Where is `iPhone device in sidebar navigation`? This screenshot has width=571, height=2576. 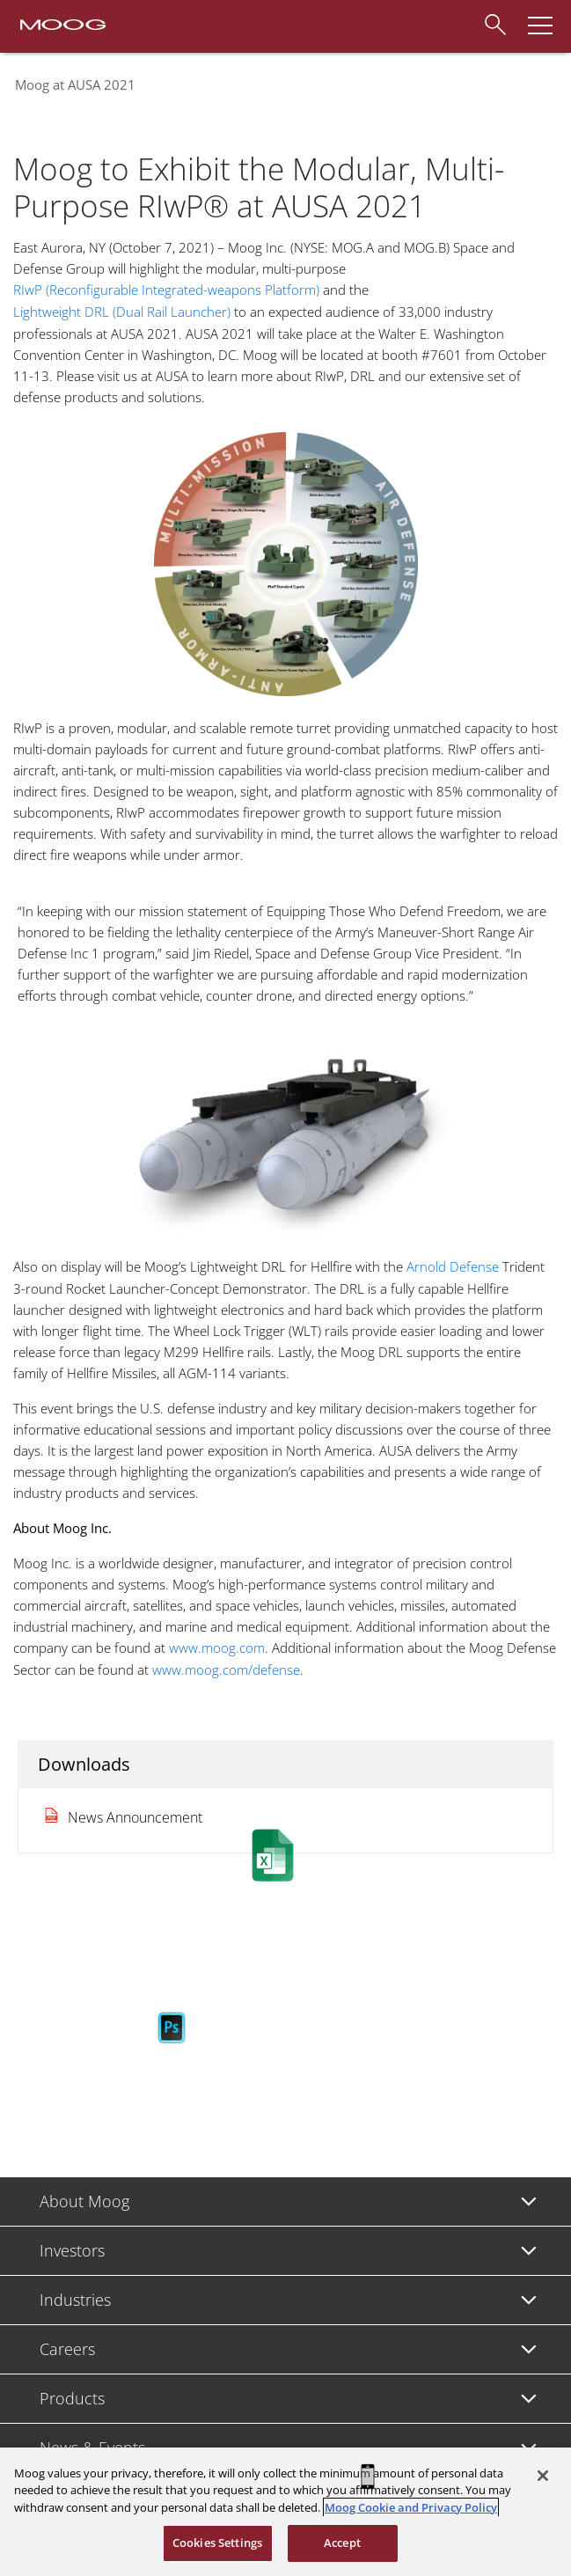
iPhone device in sidebar navigation is located at coordinates (368, 2477).